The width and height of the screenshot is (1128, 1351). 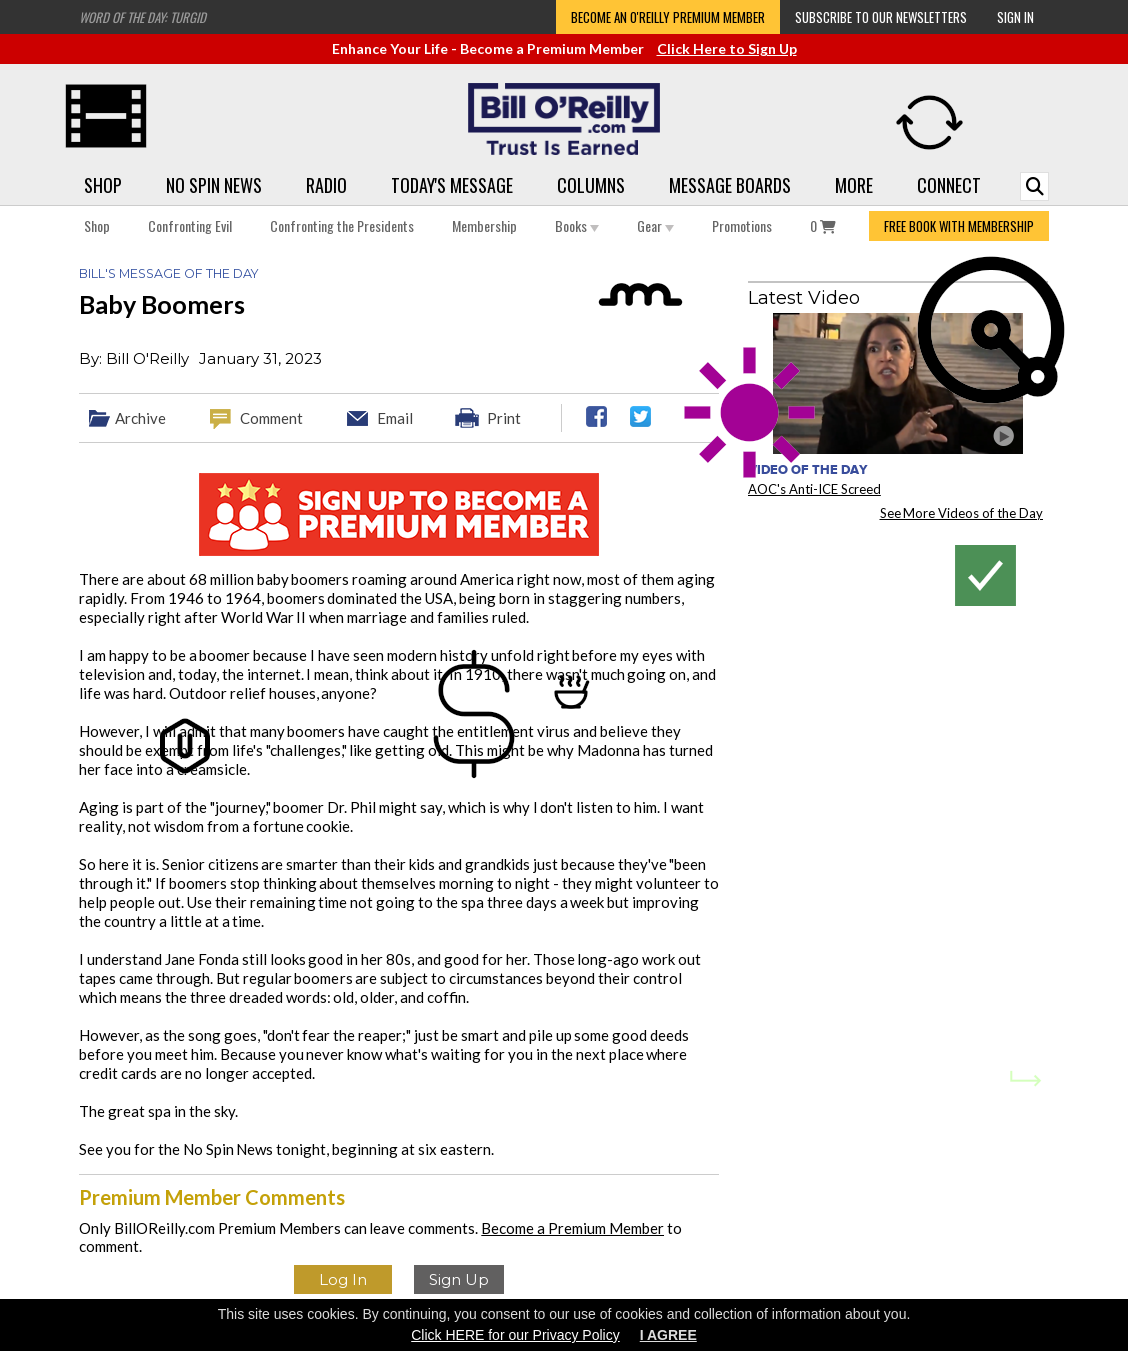 What do you see at coordinates (985, 575) in the screenshot?
I see `indicates a selected or completed item` at bounding box center [985, 575].